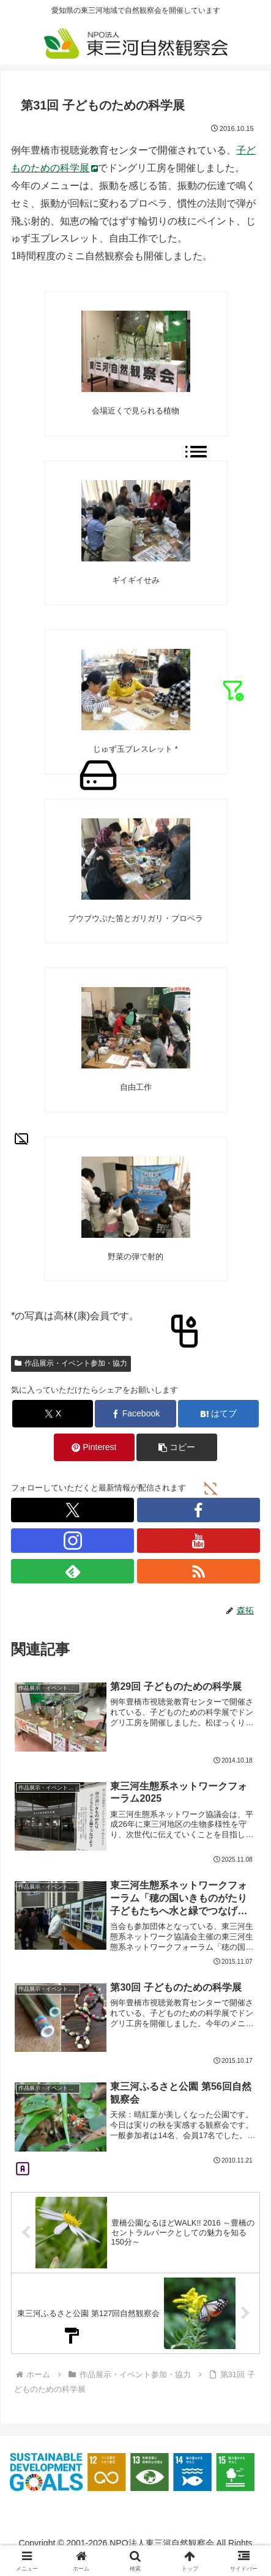 The width and height of the screenshot is (271, 2576). Describe the element at coordinates (210, 1489) in the screenshot. I see `maximize view is currently disabled` at that location.